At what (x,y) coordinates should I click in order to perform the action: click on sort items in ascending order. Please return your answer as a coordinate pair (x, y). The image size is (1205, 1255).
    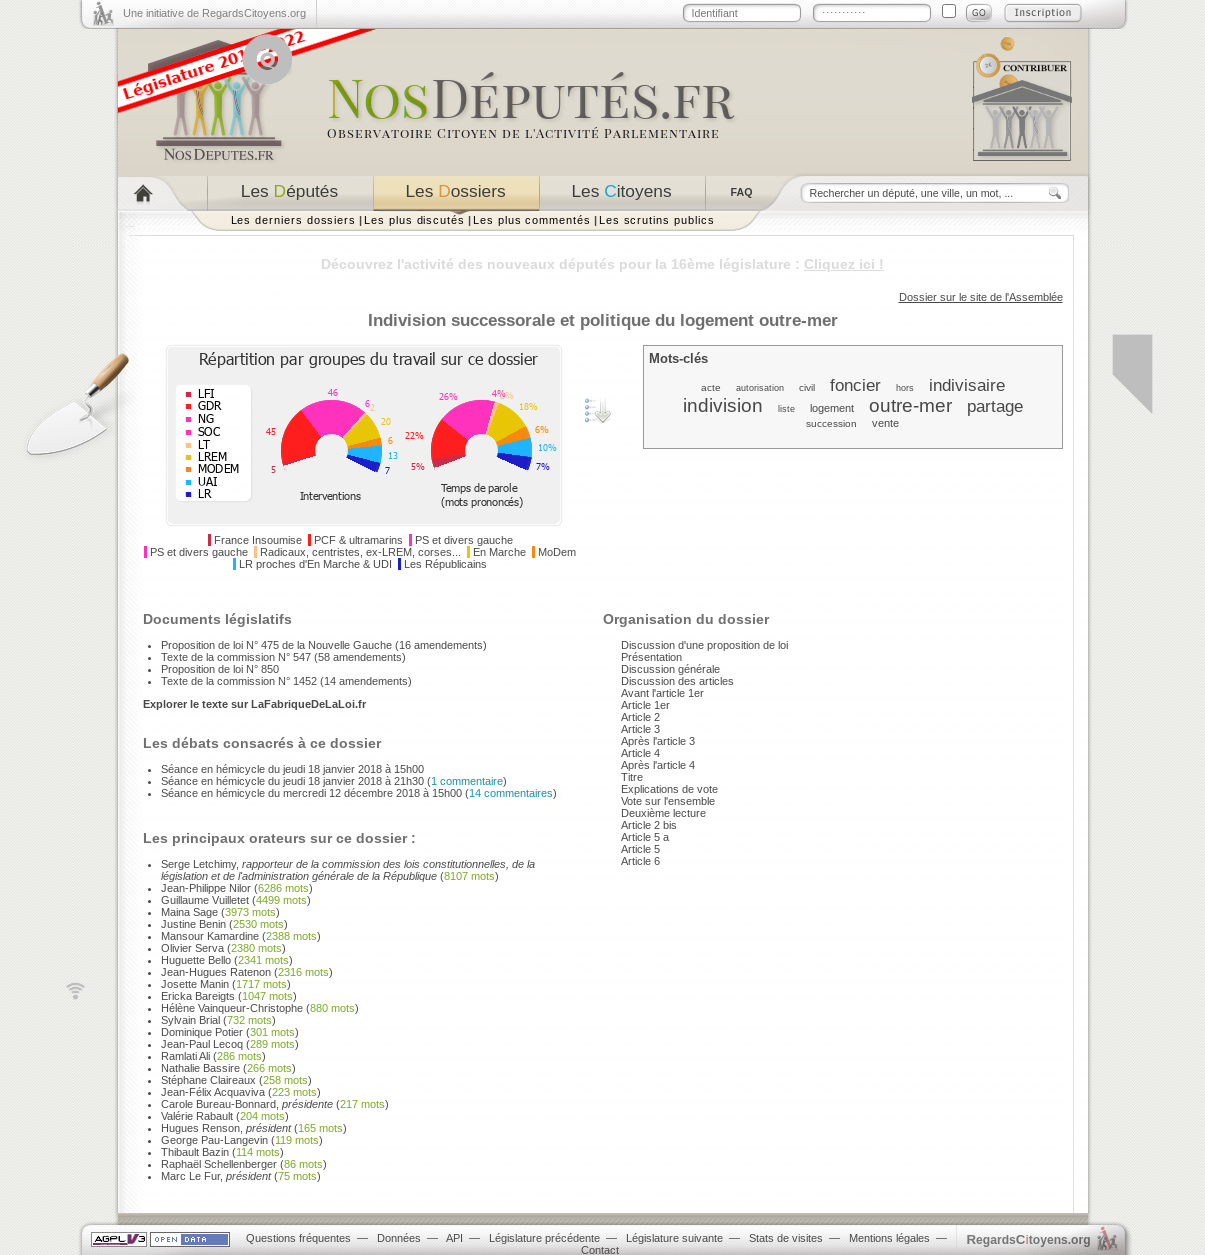
    Looking at the image, I should click on (599, 411).